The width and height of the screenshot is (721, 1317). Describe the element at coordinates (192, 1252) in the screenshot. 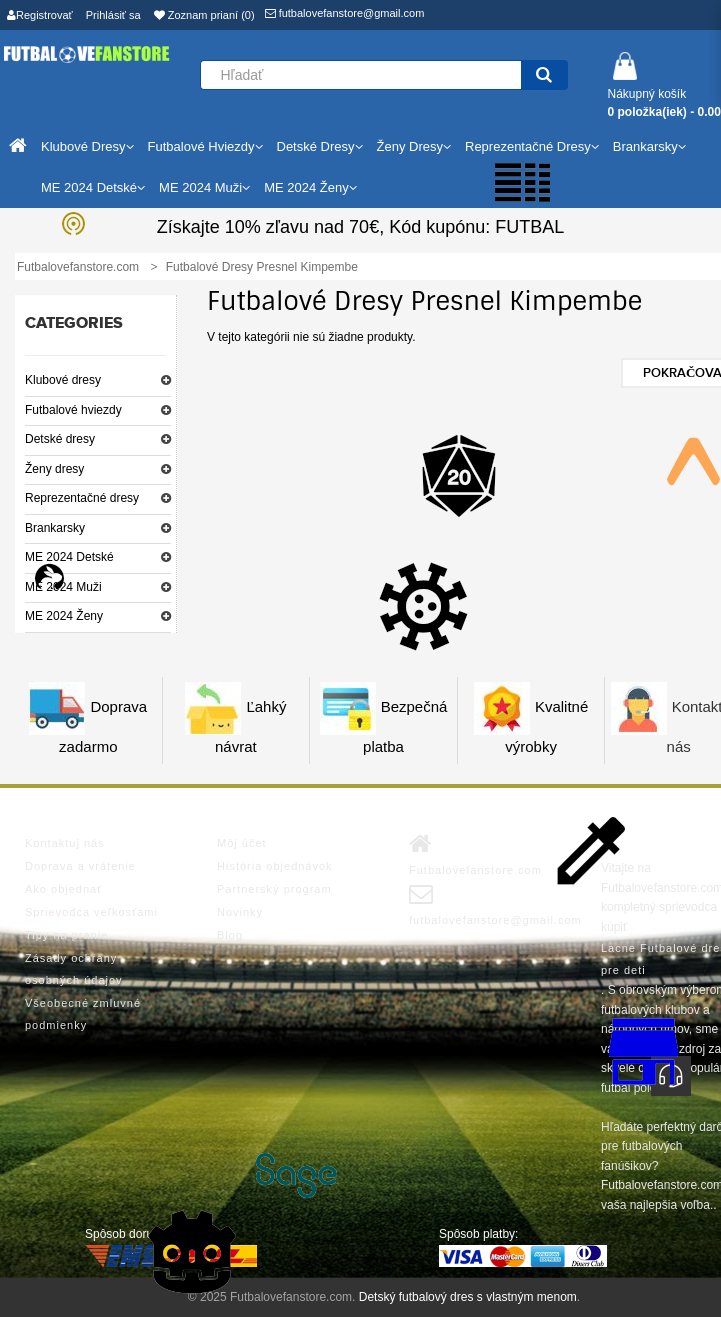

I see `open godot engine application` at that location.